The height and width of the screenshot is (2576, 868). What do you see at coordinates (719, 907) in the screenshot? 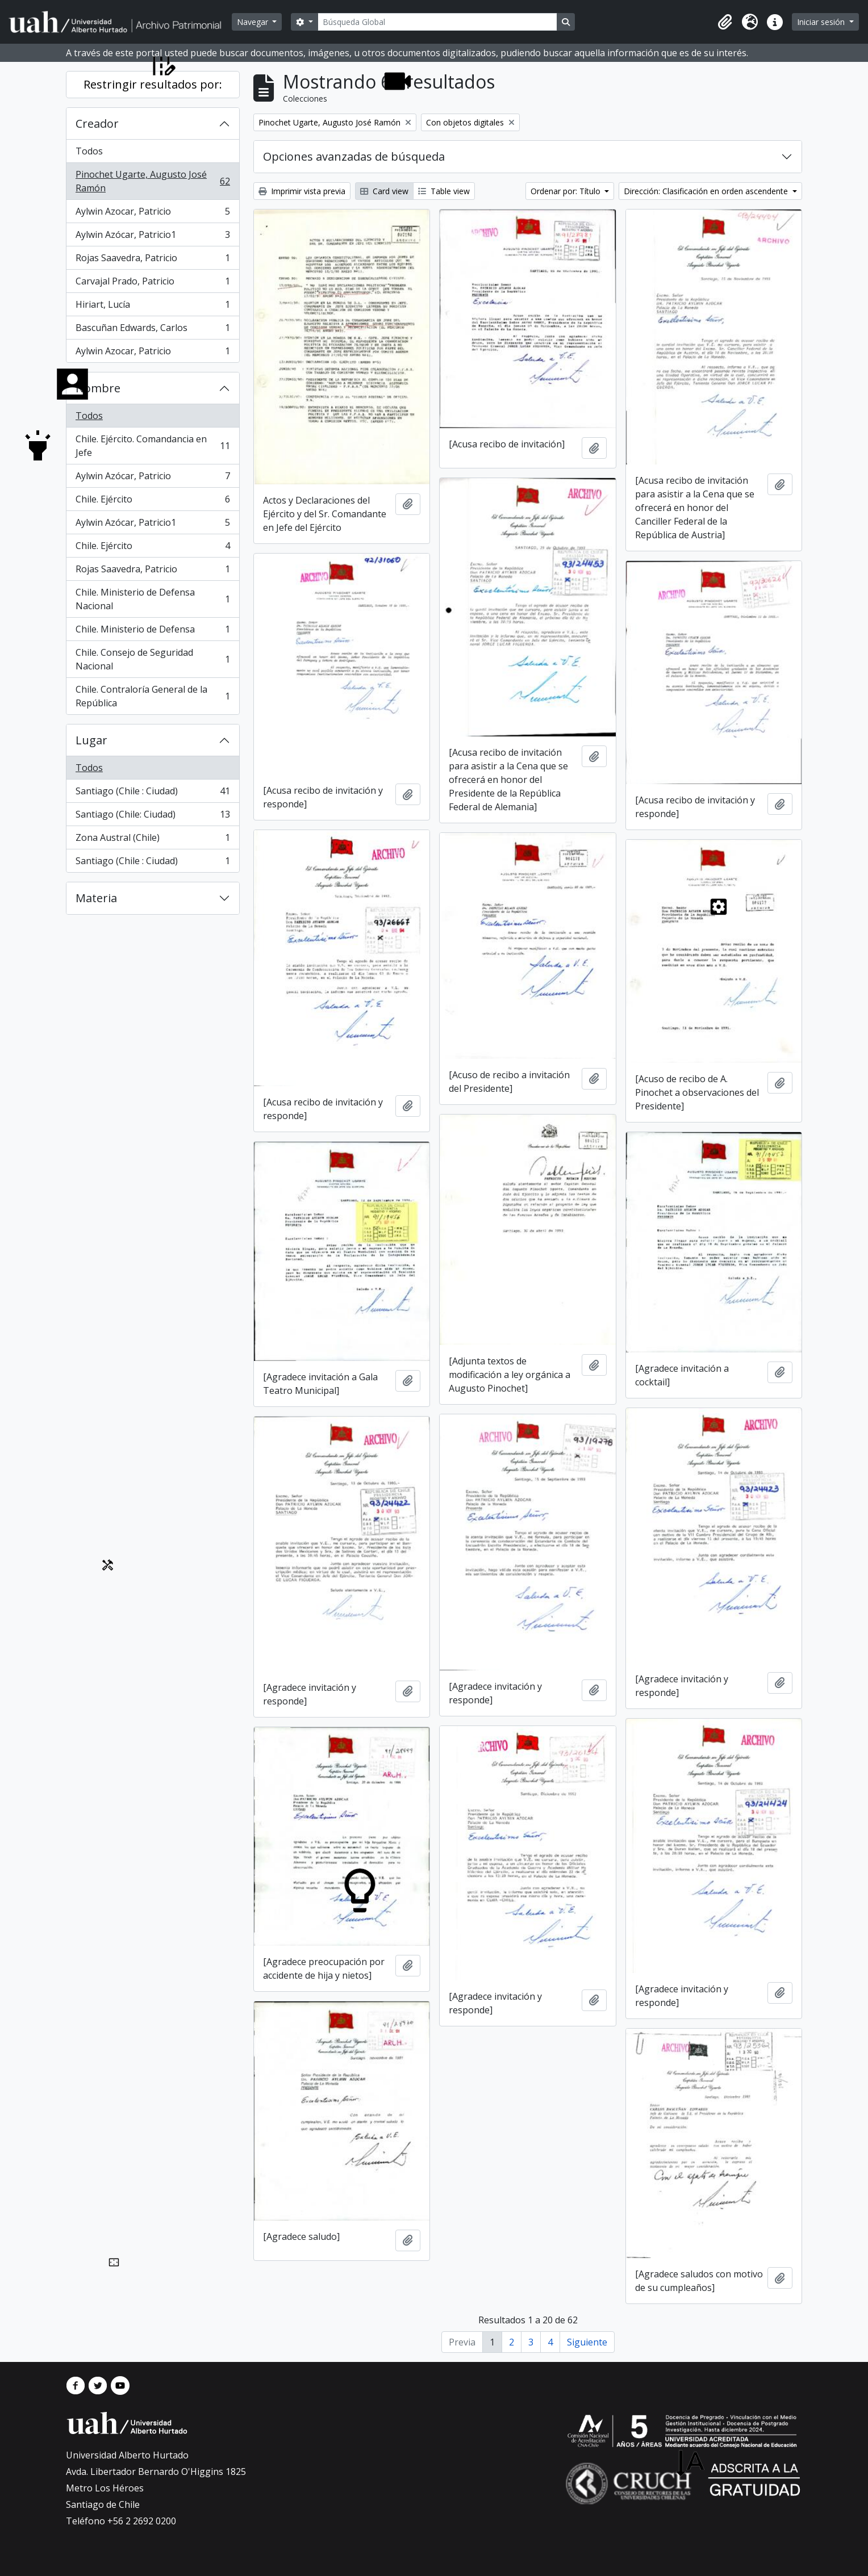
I see `access application settings` at bounding box center [719, 907].